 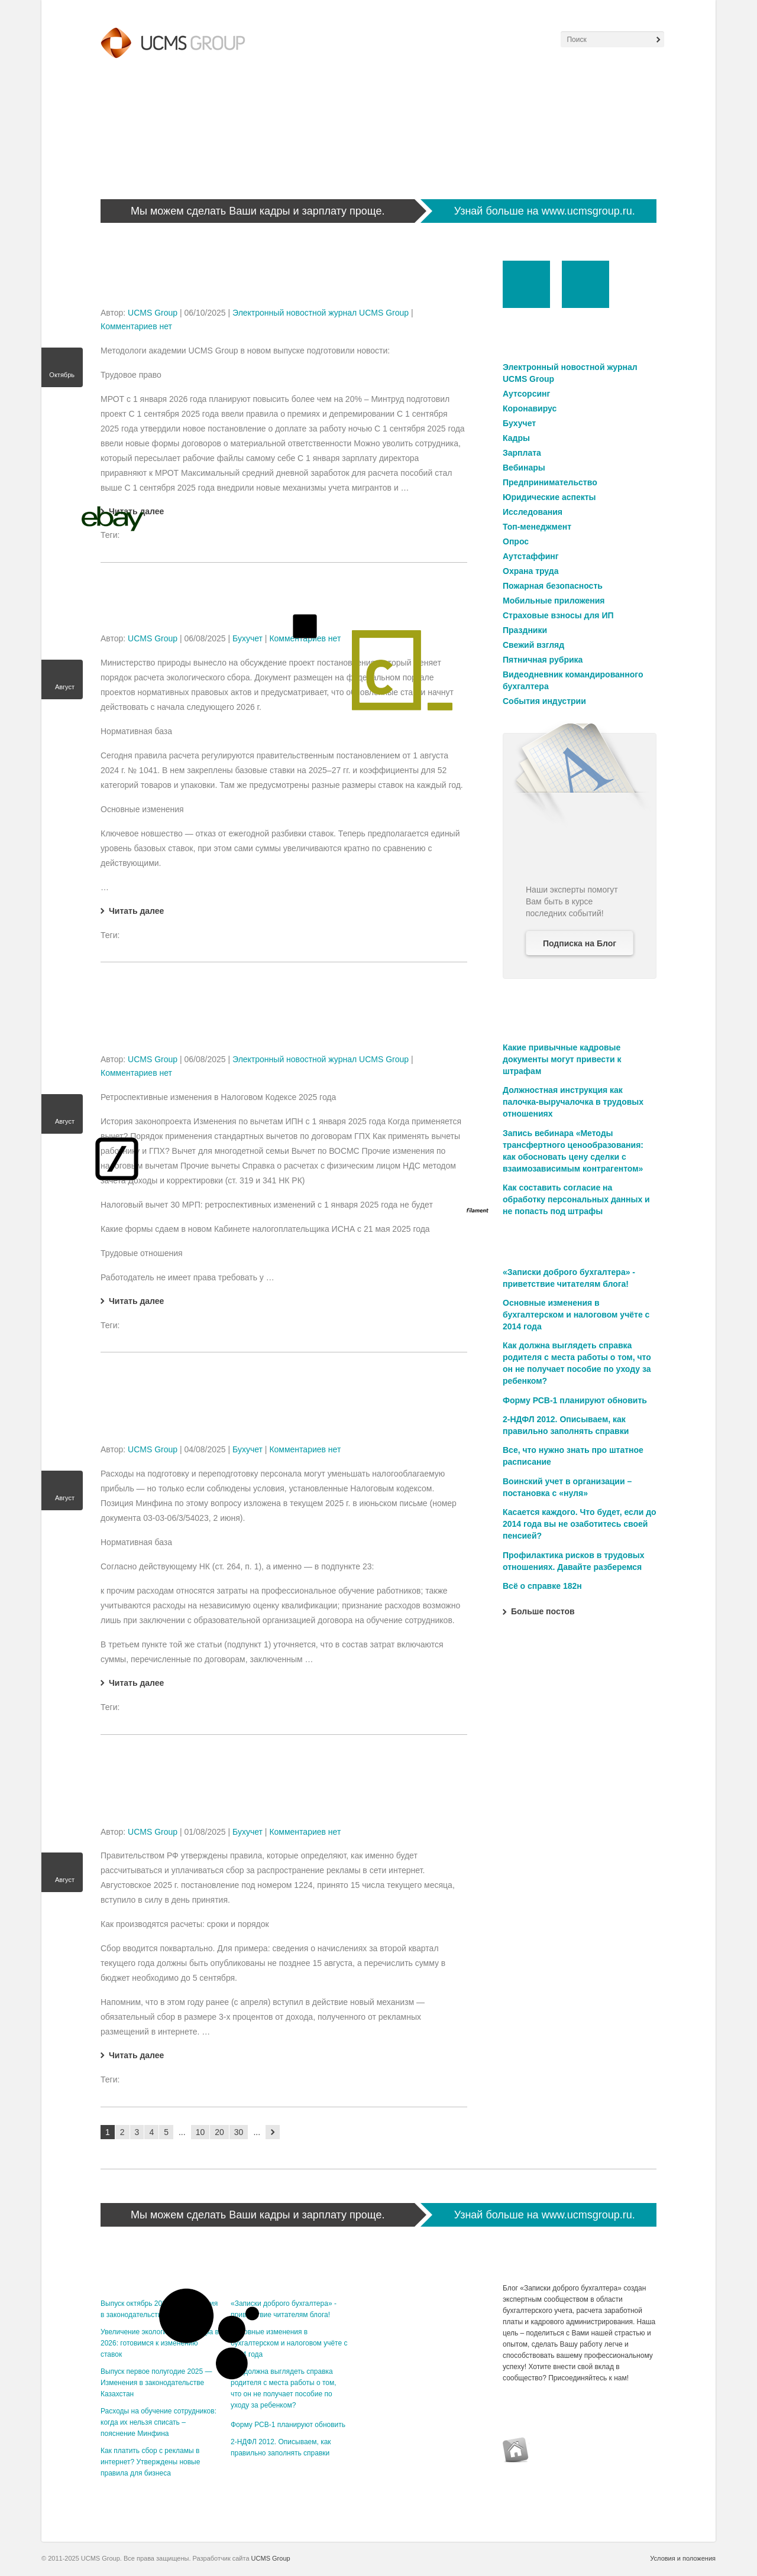 I want to click on access slash commands menu, so click(x=117, y=1159).